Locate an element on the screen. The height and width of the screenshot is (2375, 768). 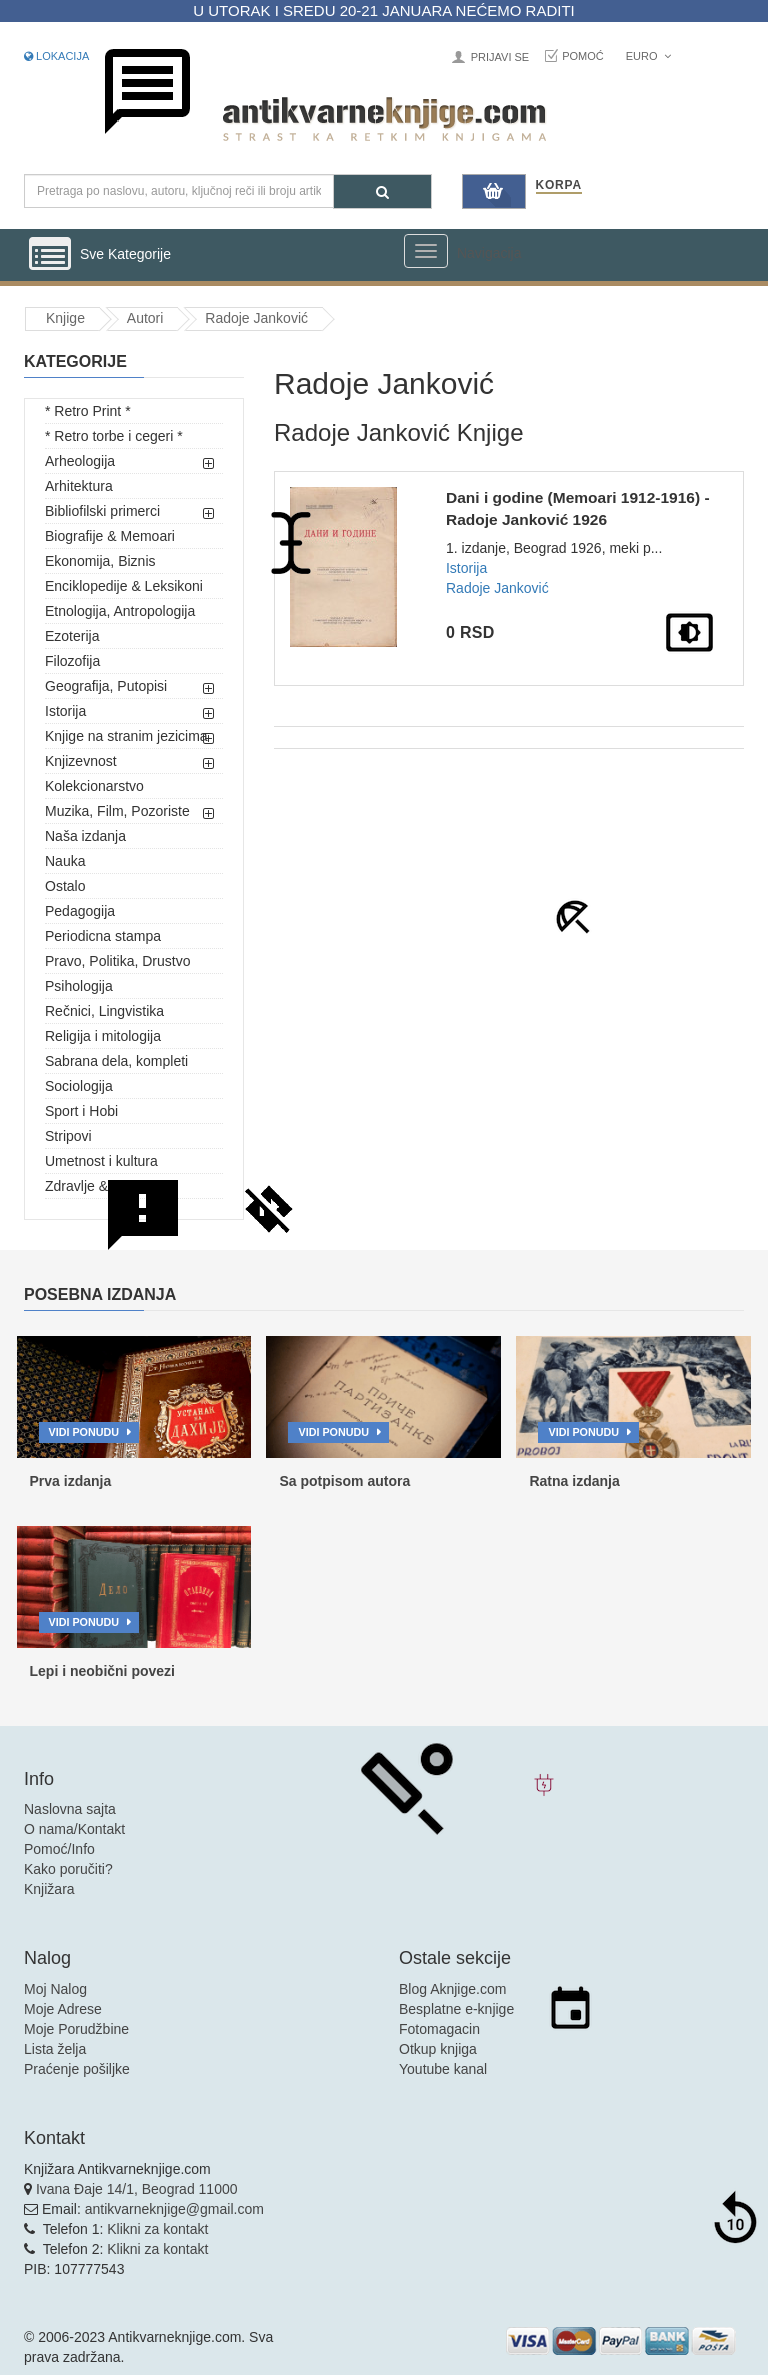
device is currently charging is located at coordinates (544, 1785).